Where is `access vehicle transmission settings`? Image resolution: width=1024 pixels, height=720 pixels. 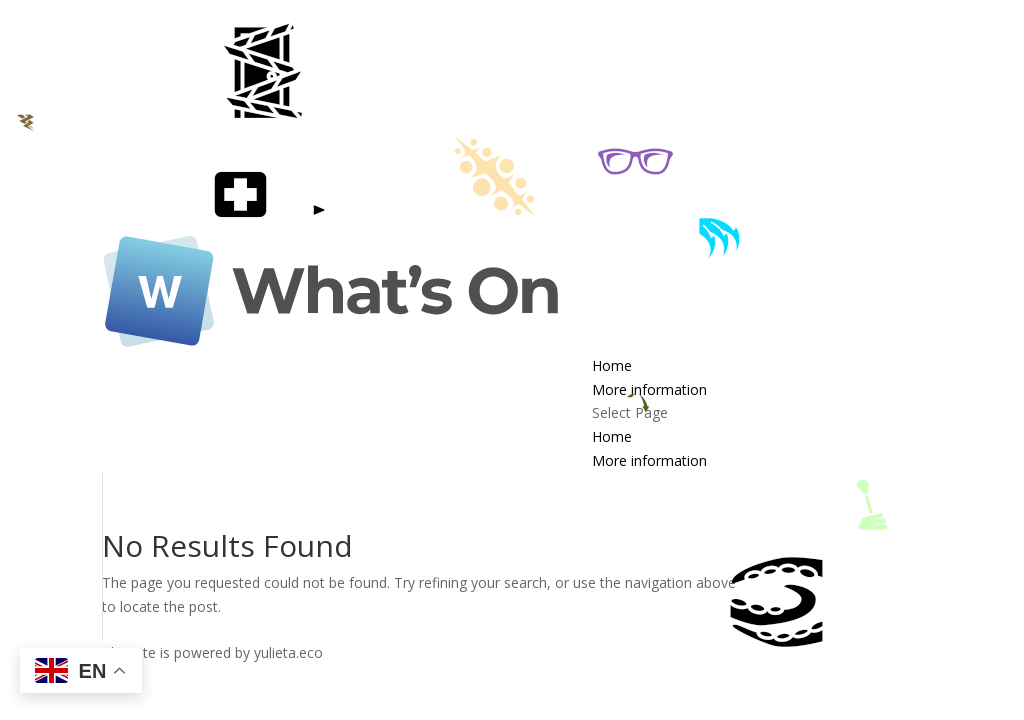 access vehicle transmission settings is located at coordinates (871, 504).